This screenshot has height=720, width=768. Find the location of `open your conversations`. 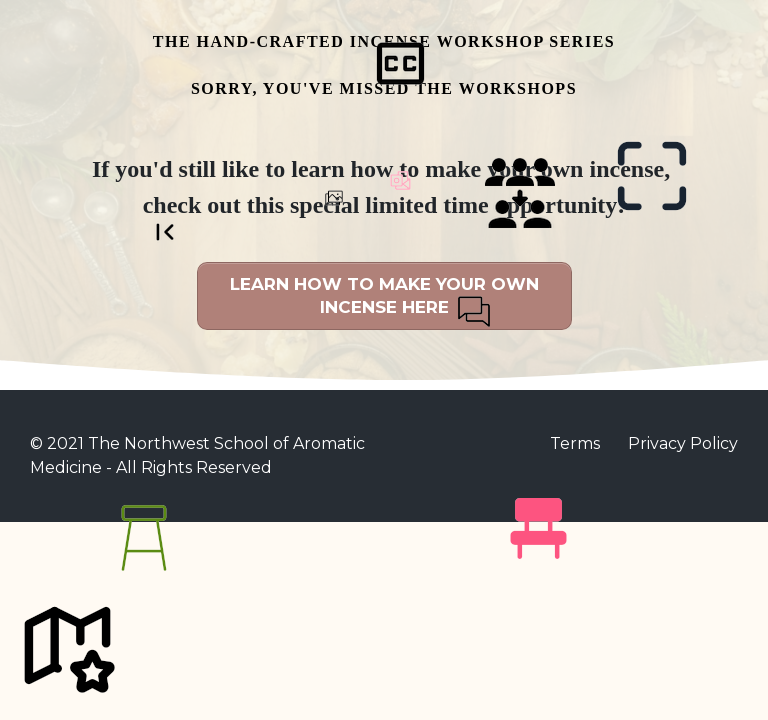

open your conversations is located at coordinates (474, 311).